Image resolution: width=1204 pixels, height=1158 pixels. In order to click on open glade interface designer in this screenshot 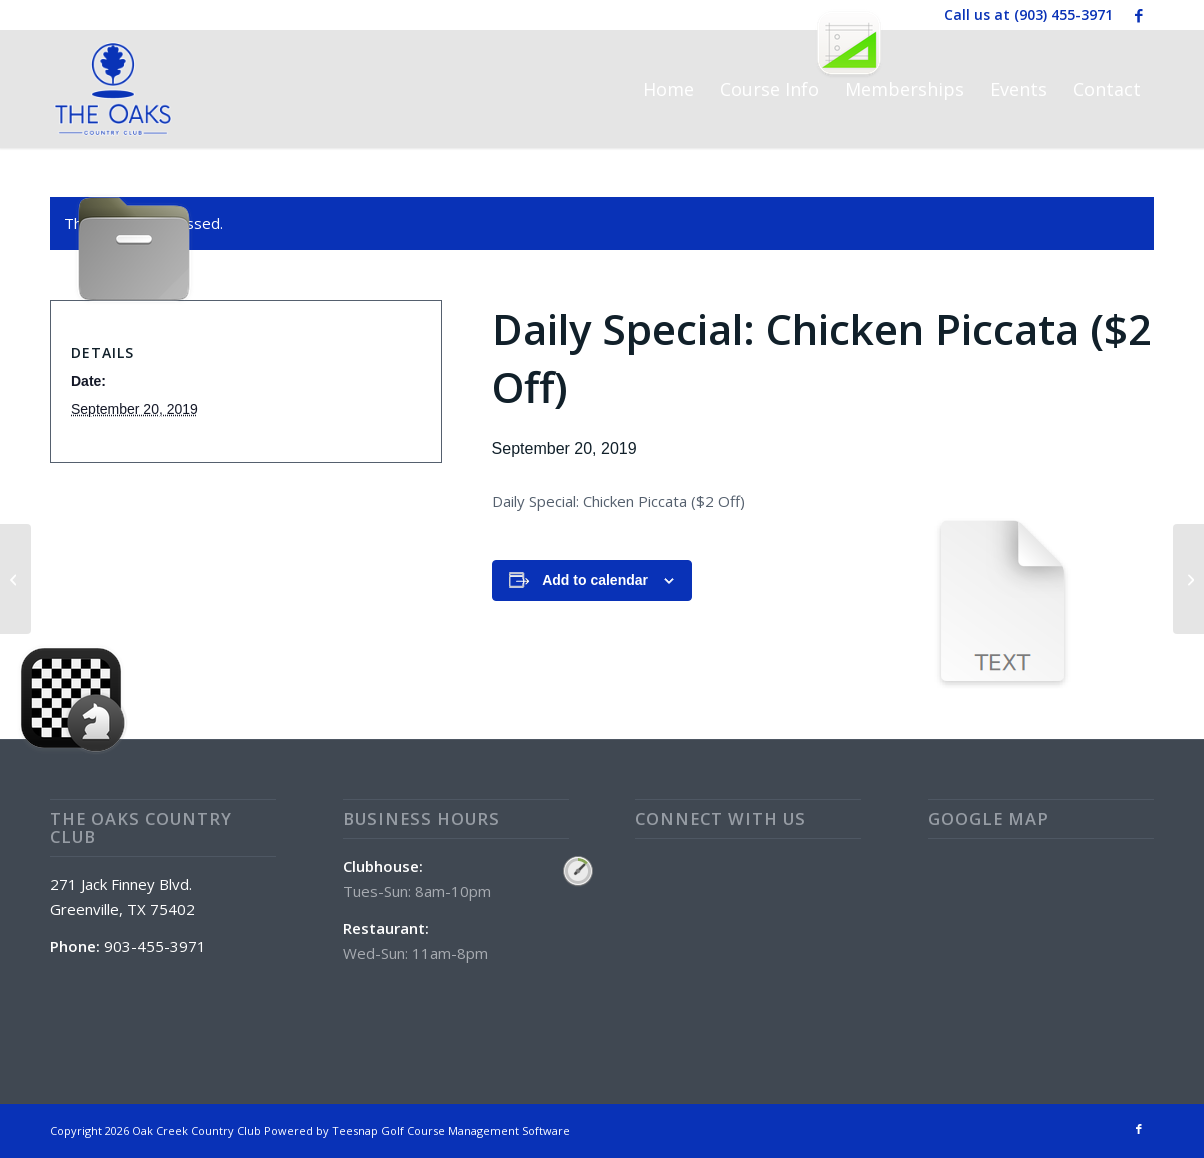, I will do `click(849, 43)`.